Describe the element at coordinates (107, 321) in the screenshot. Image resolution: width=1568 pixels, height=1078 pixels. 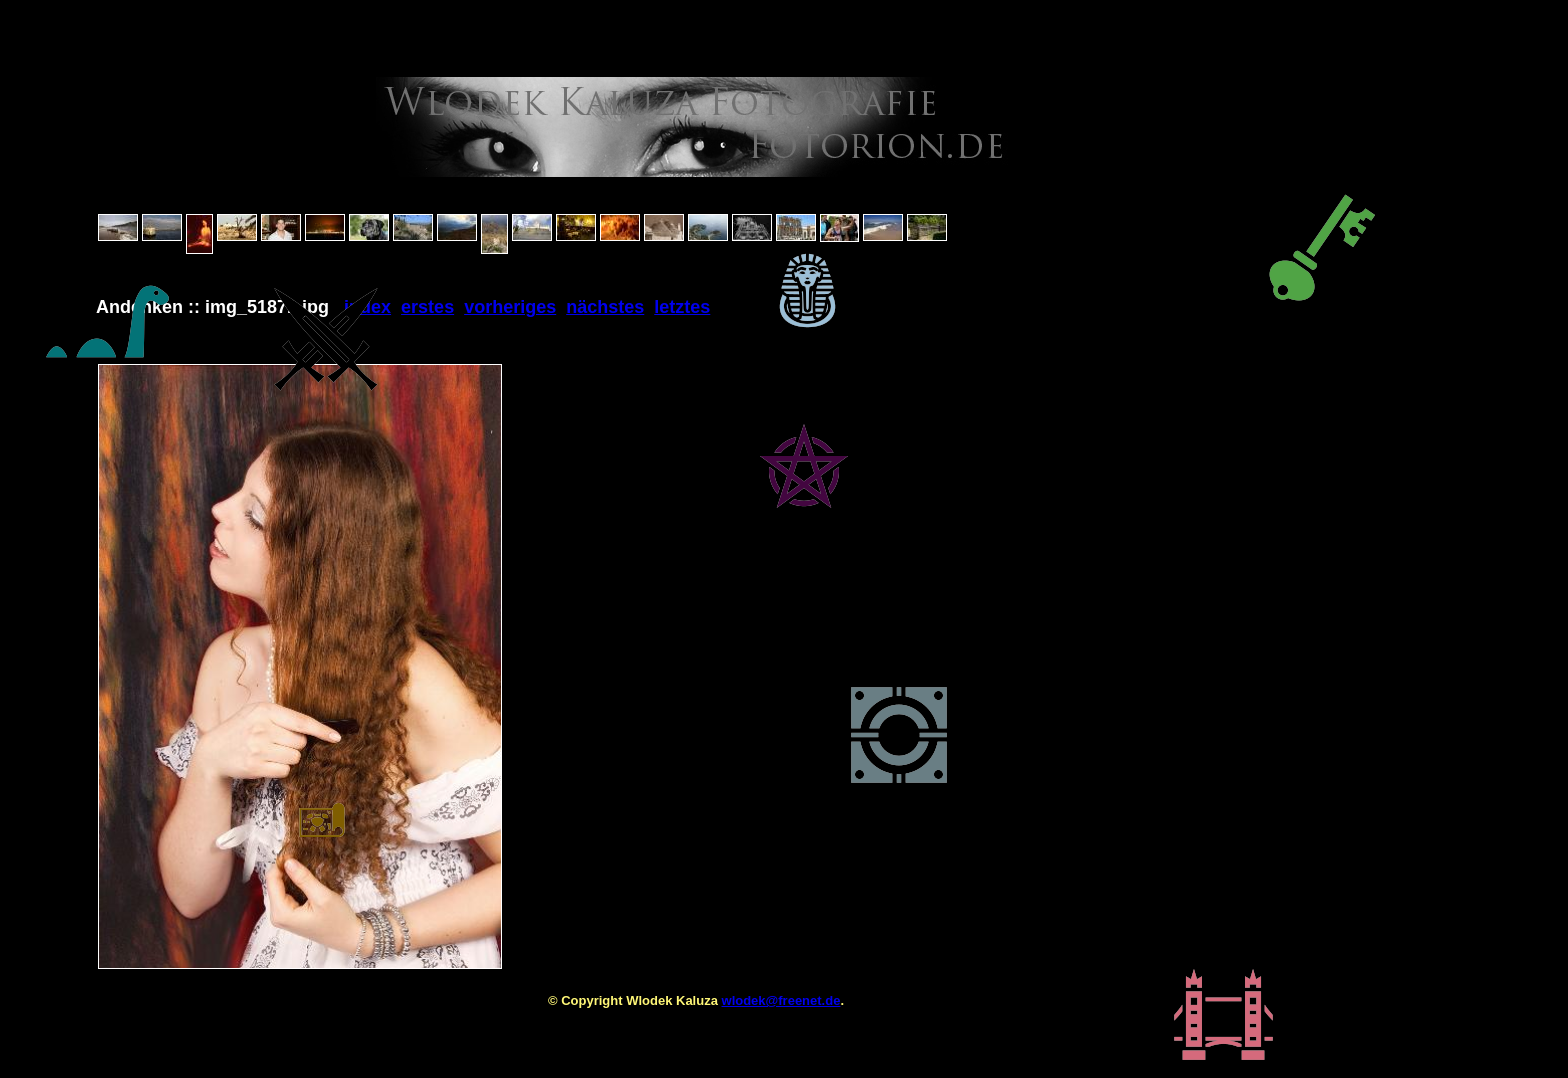
I see `access sea creatures or aquatic animals category` at that location.